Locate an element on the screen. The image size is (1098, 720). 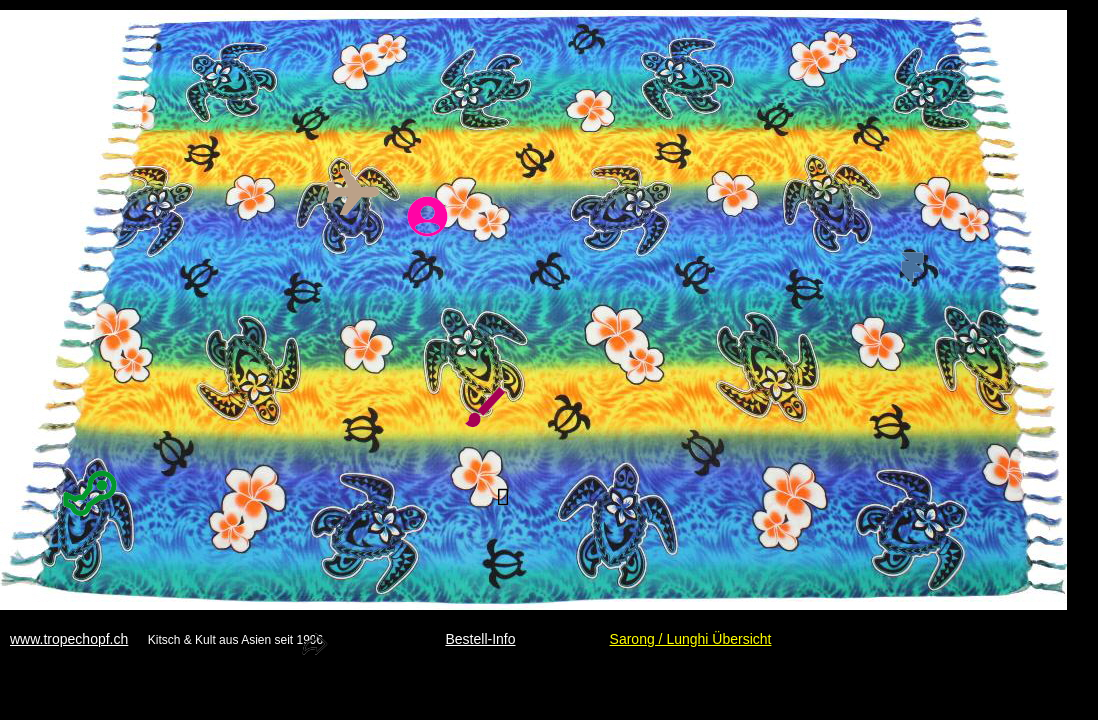
open Steam gaming platform is located at coordinates (90, 492).